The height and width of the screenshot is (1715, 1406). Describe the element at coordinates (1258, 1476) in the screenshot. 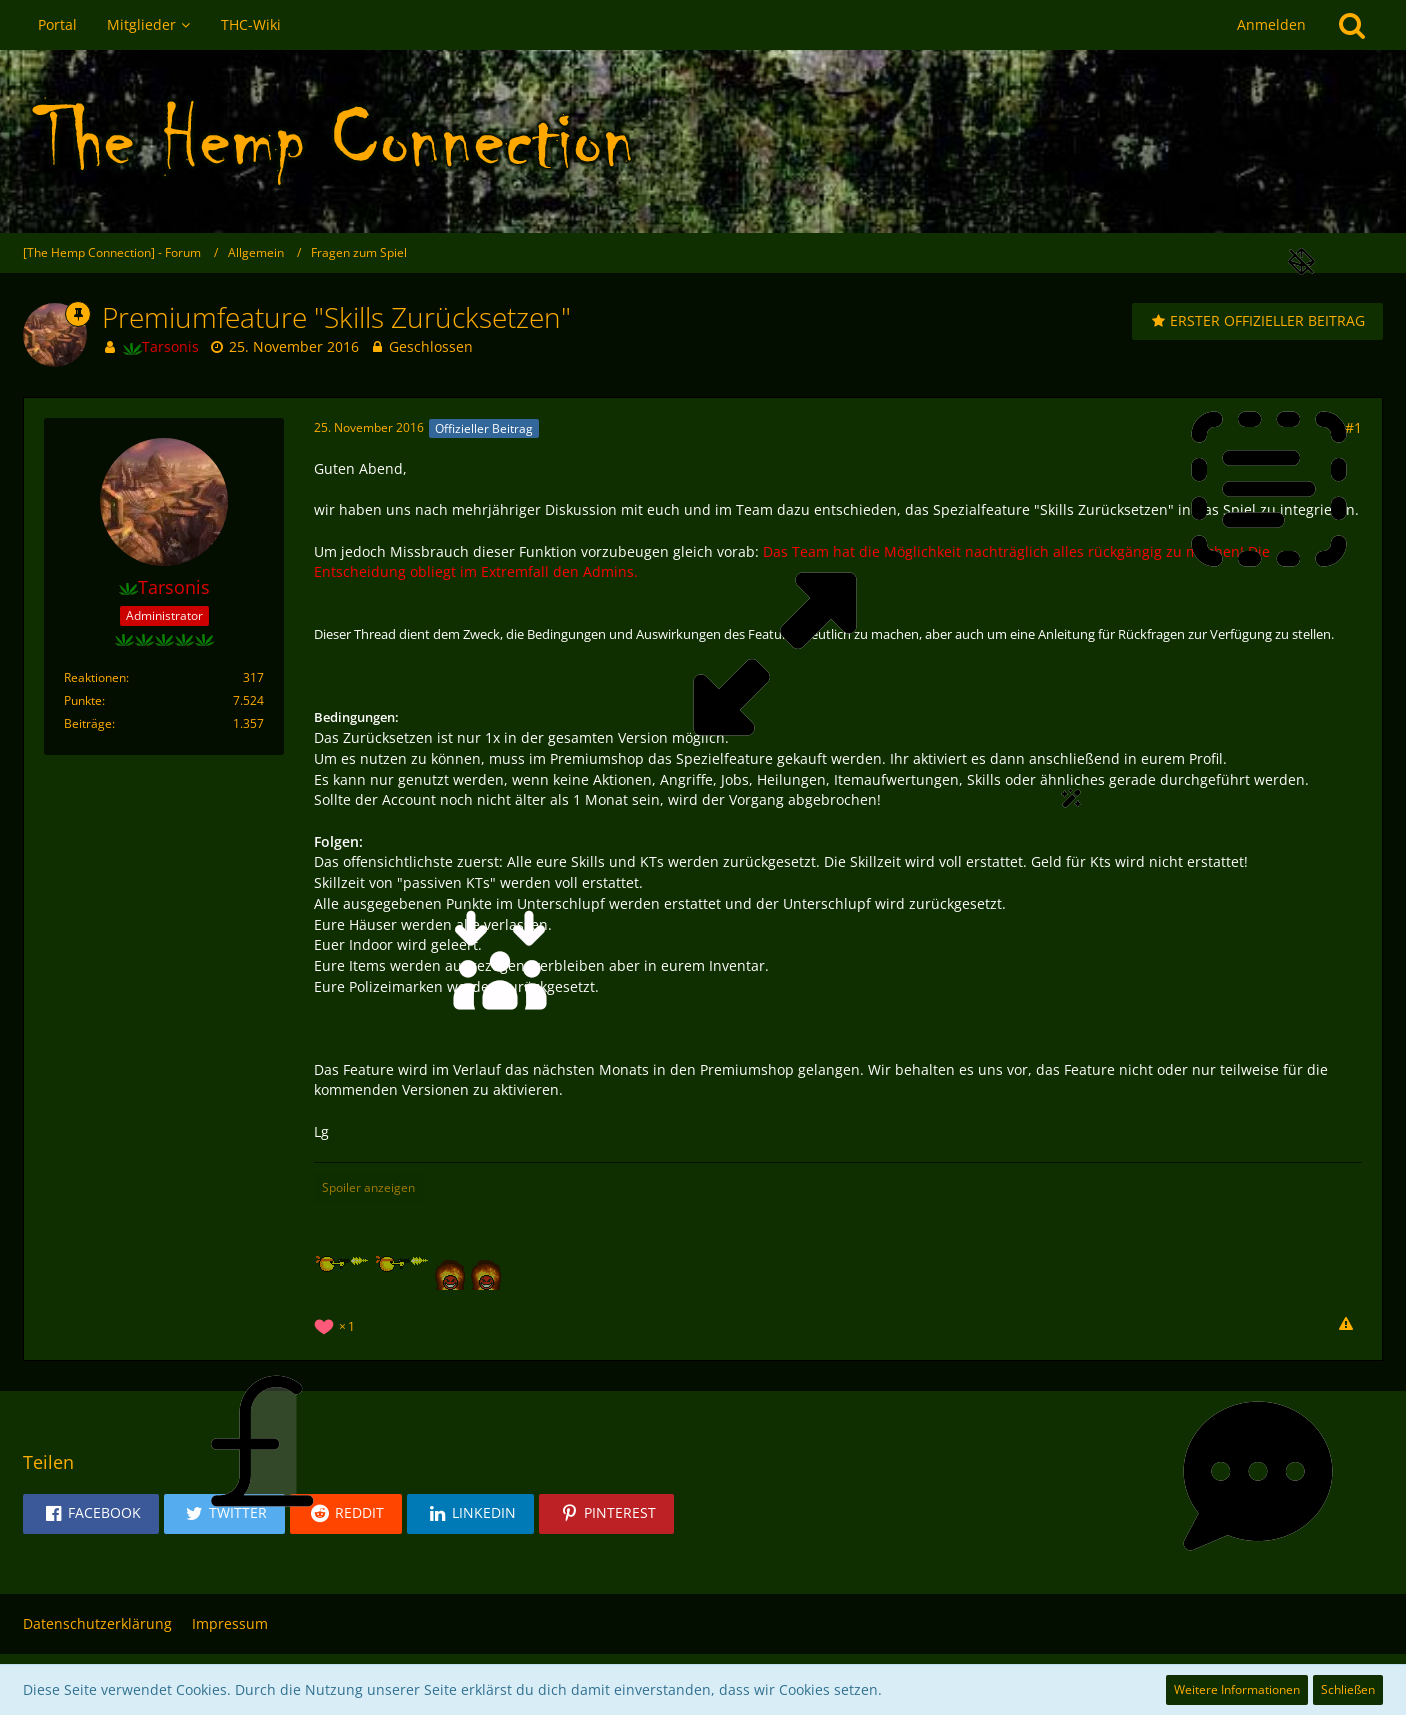

I see `open chat or messaging` at that location.